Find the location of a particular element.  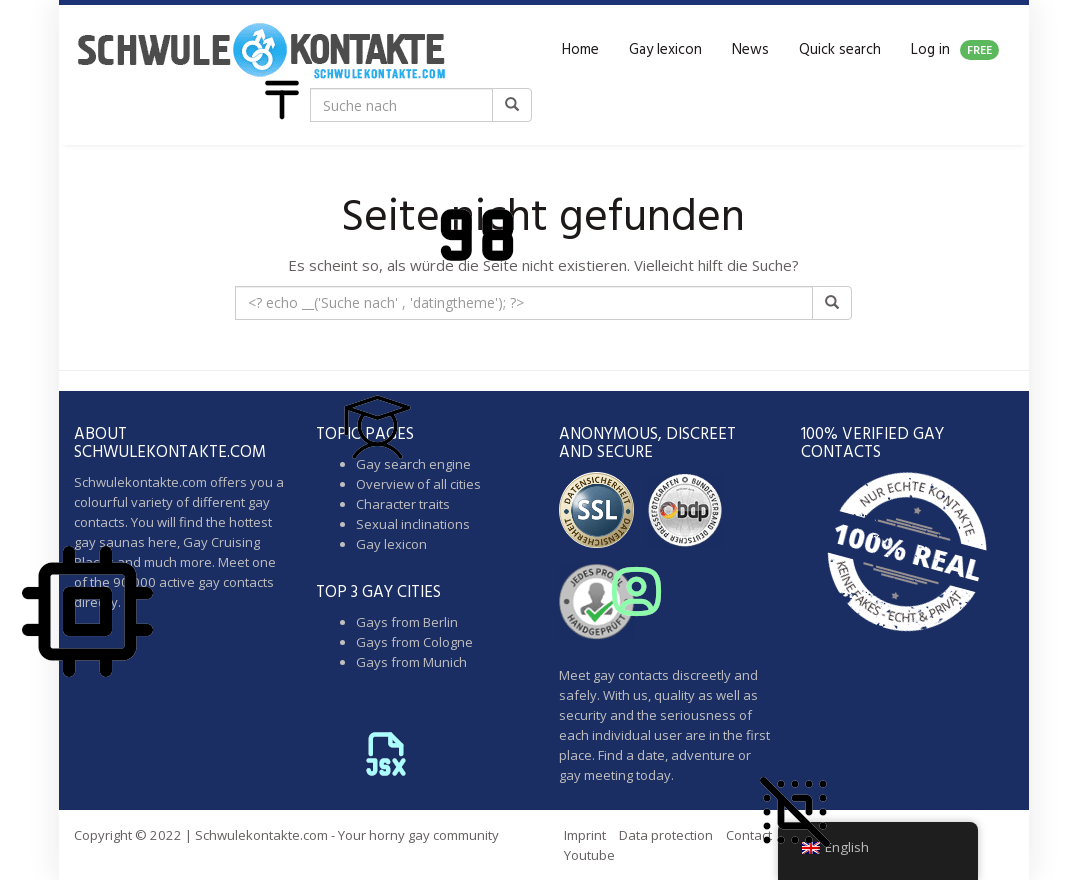

view system or hardware information is located at coordinates (87, 611).